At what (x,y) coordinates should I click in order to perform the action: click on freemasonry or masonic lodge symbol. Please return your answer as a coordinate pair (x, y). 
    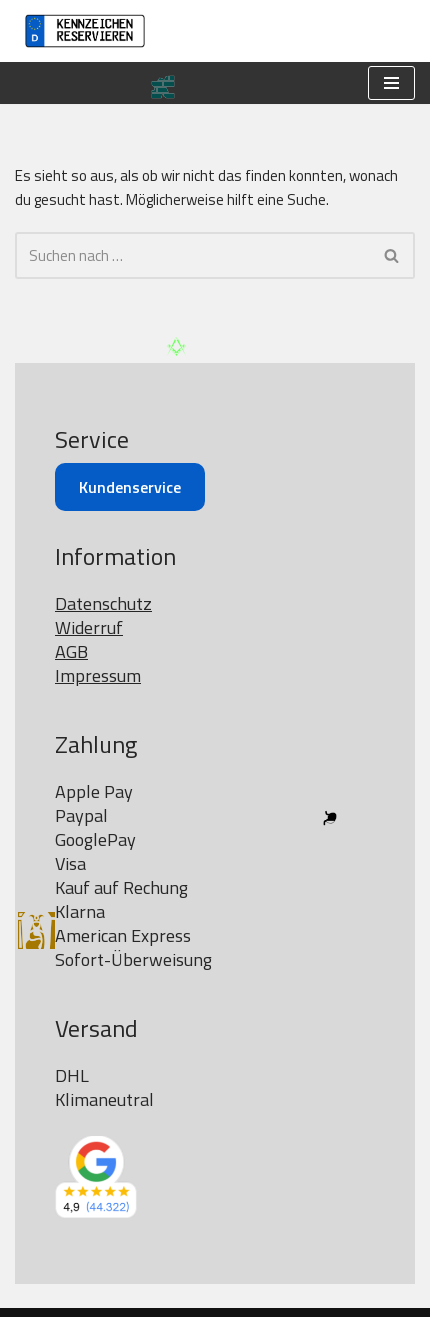
    Looking at the image, I should click on (176, 346).